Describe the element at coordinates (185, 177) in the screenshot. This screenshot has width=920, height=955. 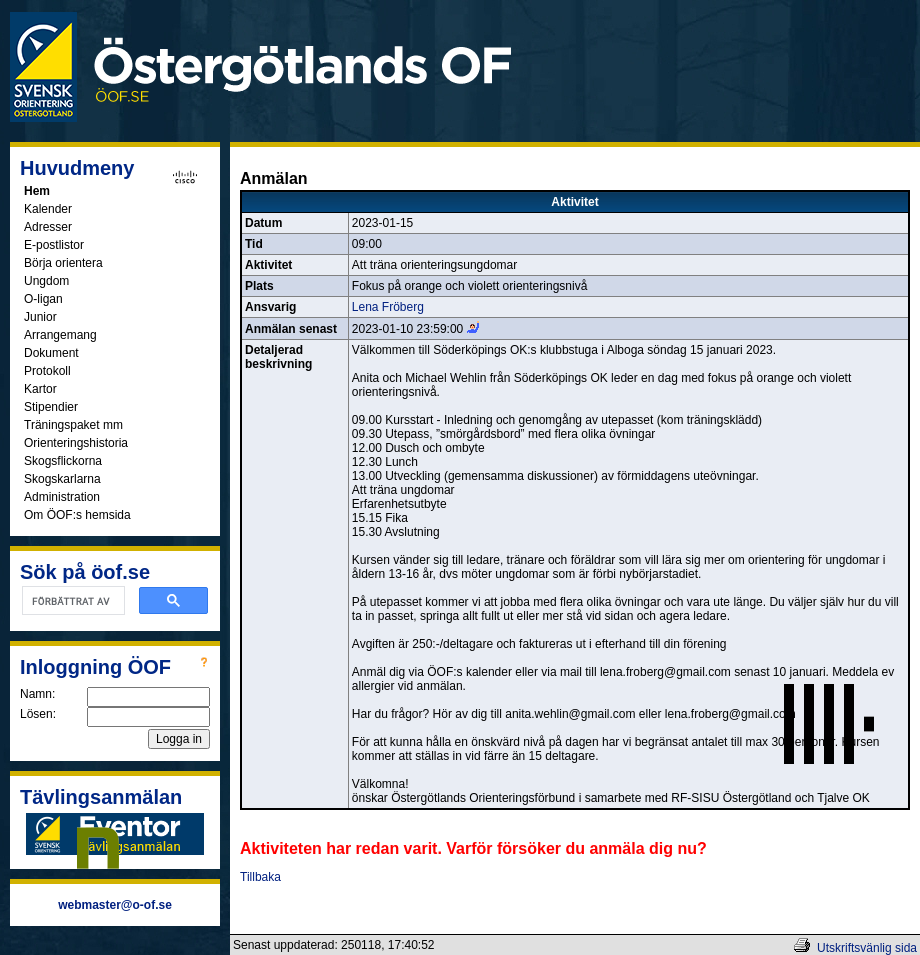
I see `Cisco company logo` at that location.